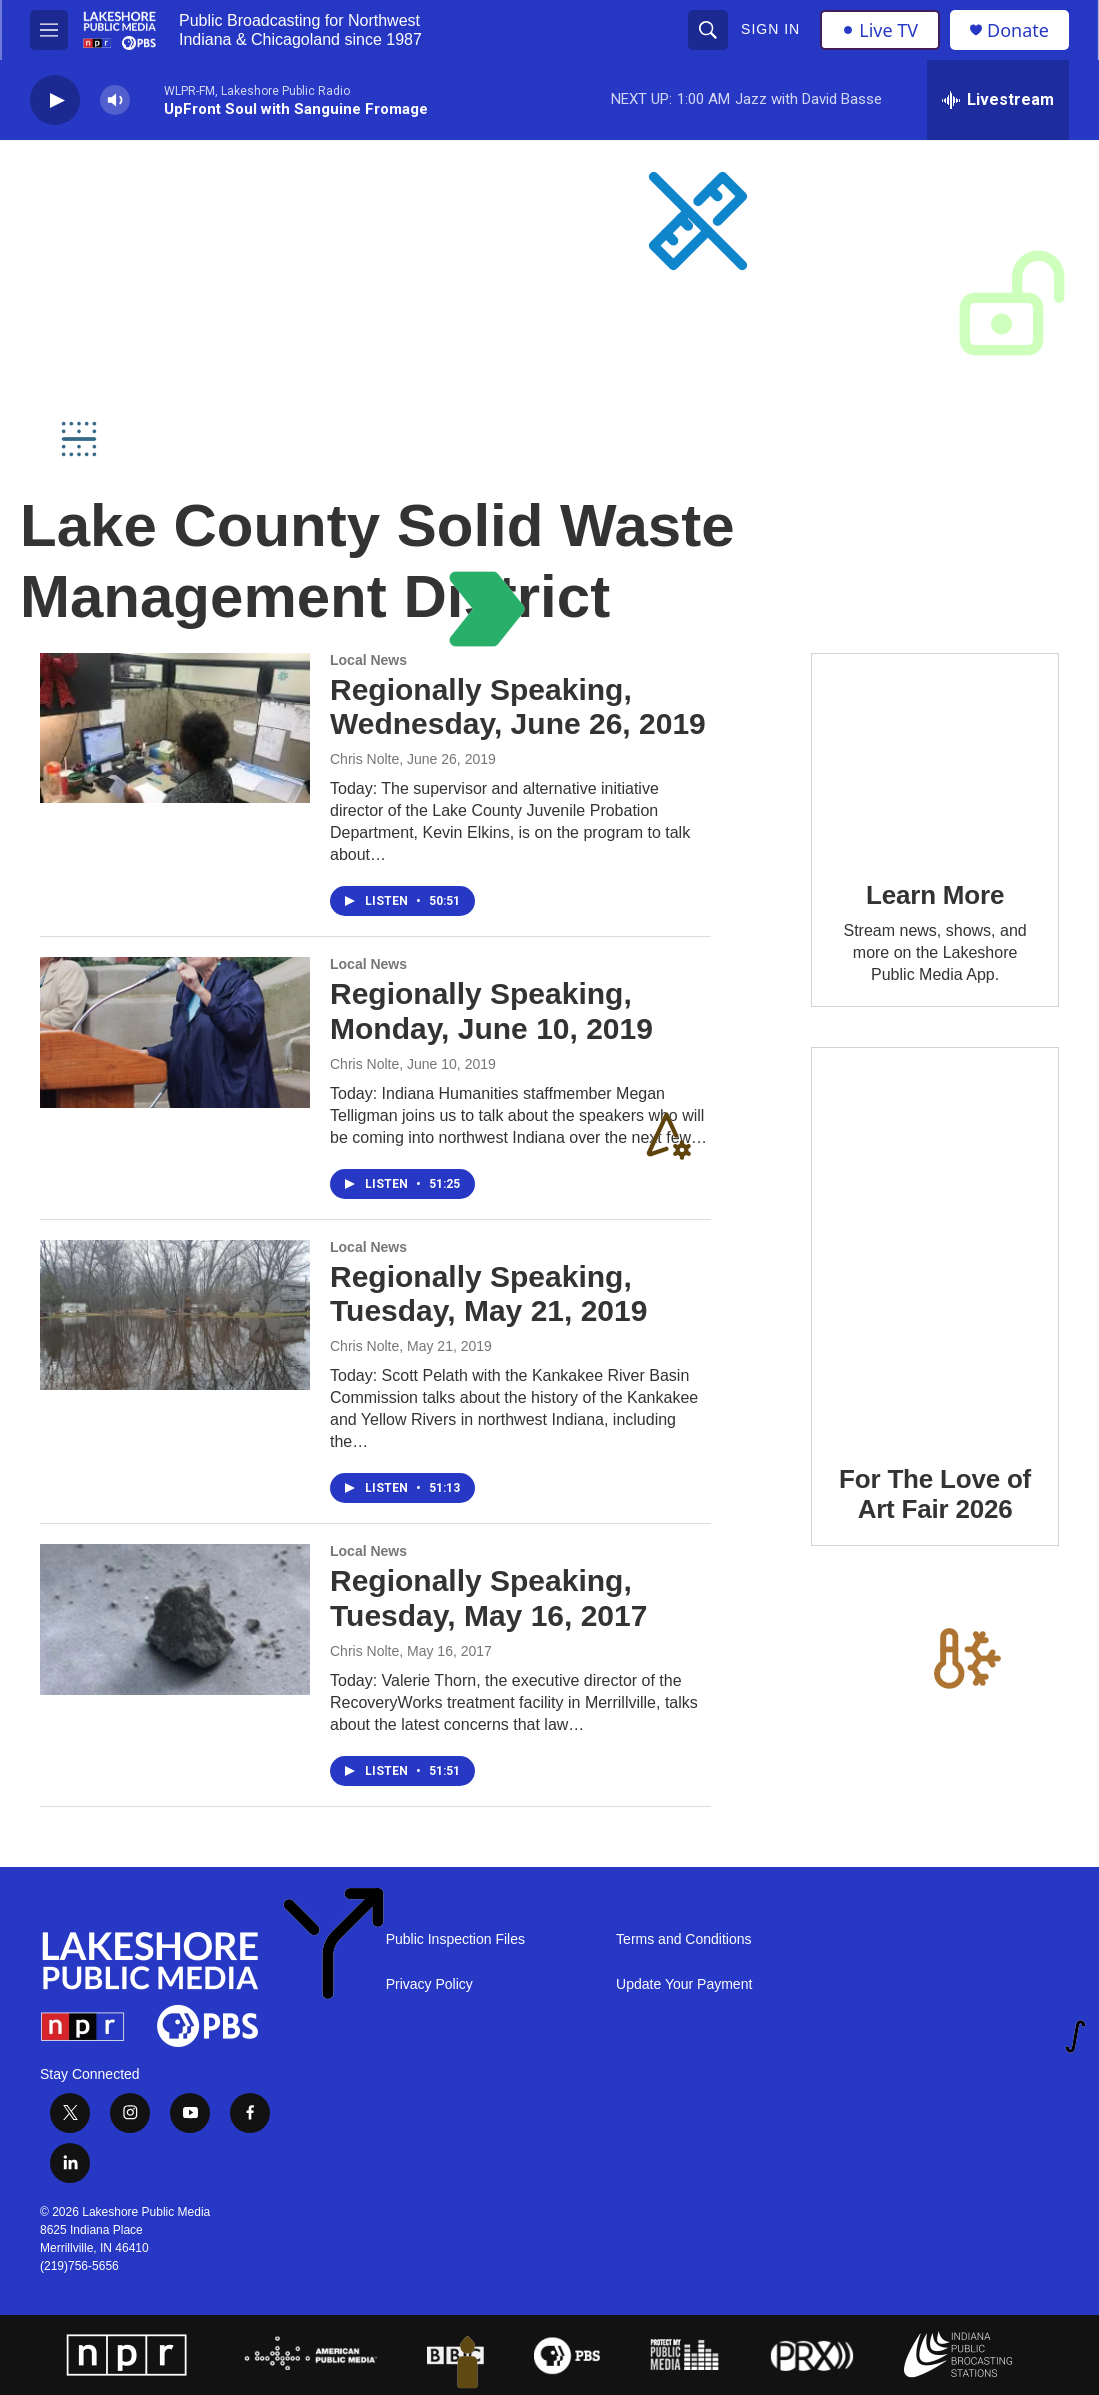 This screenshot has height=2395, width=1099. What do you see at coordinates (1075, 2036) in the screenshot?
I see `access integral calculus tools` at bounding box center [1075, 2036].